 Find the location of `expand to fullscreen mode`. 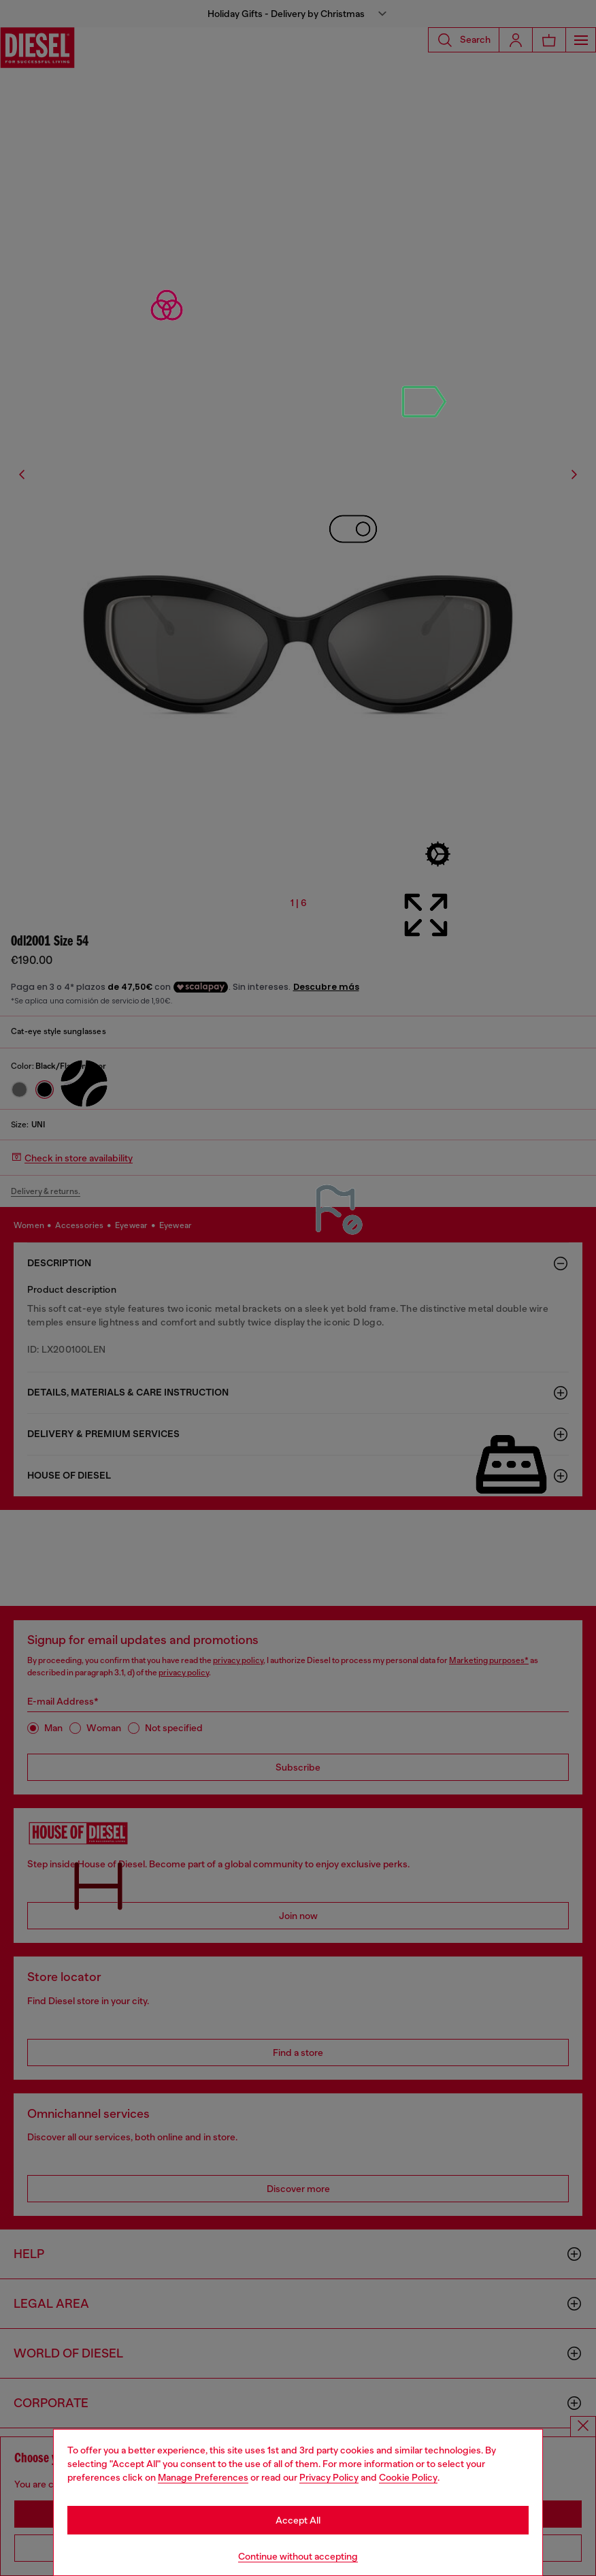

expand to fullscreen mode is located at coordinates (426, 915).